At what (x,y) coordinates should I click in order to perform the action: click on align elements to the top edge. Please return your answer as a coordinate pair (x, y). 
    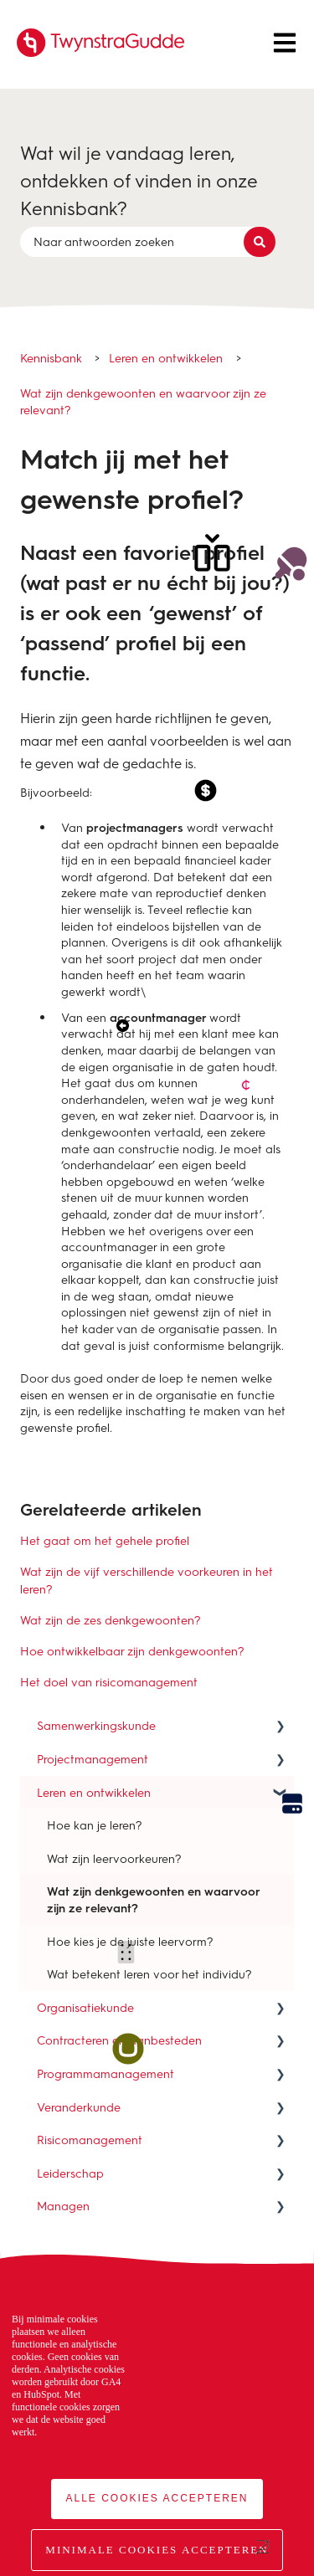
    Looking at the image, I should click on (212, 553).